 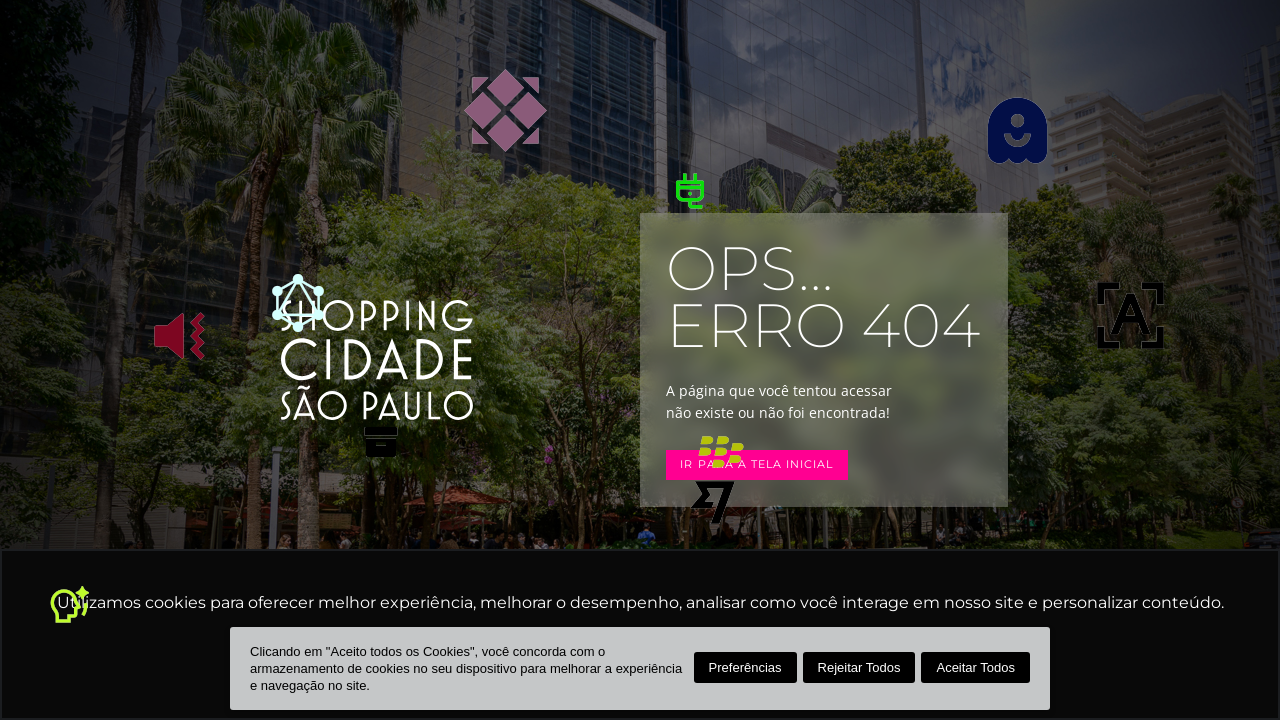 What do you see at coordinates (712, 502) in the screenshot?
I see `open the Wise money transfer app` at bounding box center [712, 502].